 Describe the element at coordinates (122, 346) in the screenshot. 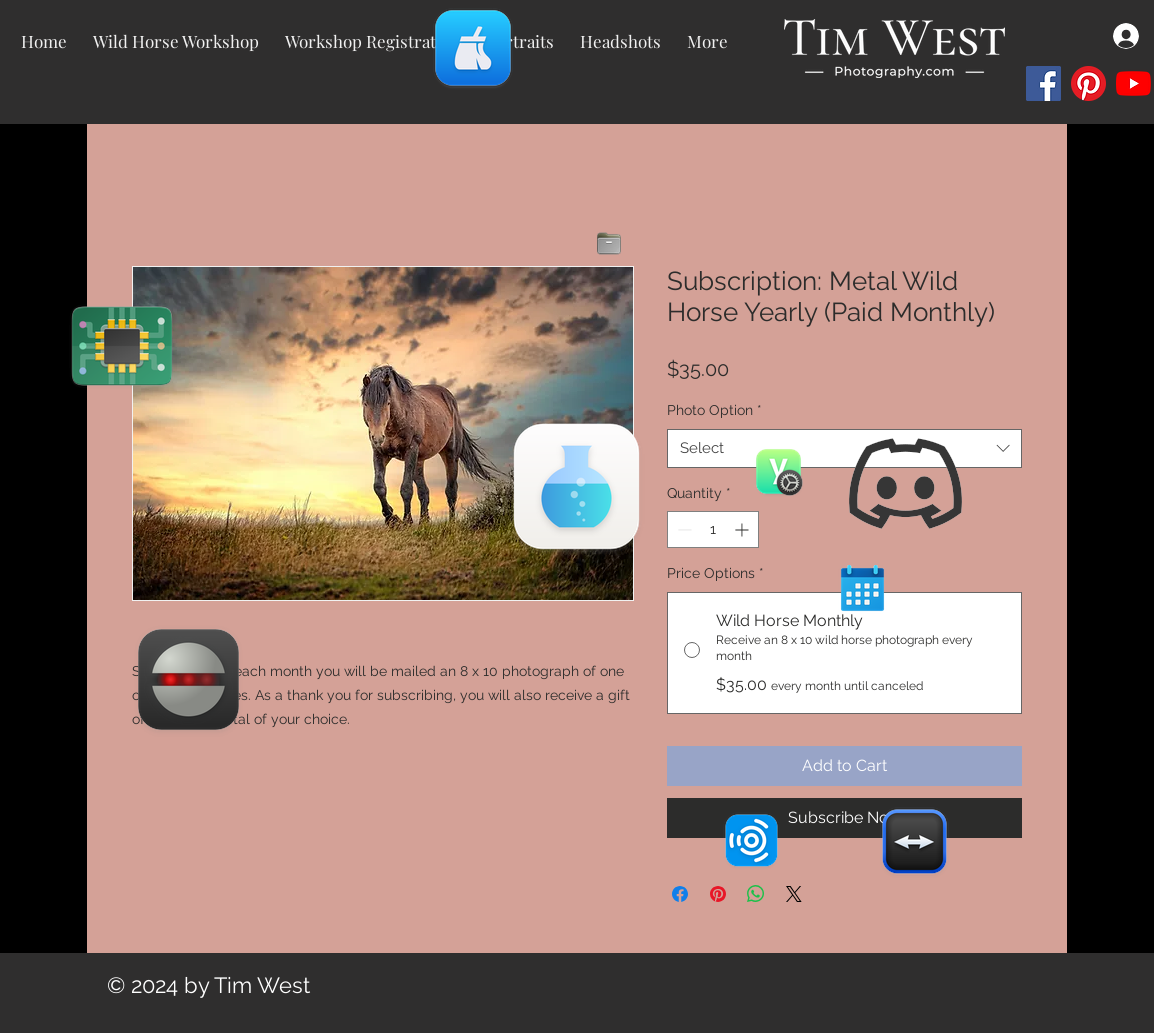

I see `open jockey hardware diagnostics app` at that location.